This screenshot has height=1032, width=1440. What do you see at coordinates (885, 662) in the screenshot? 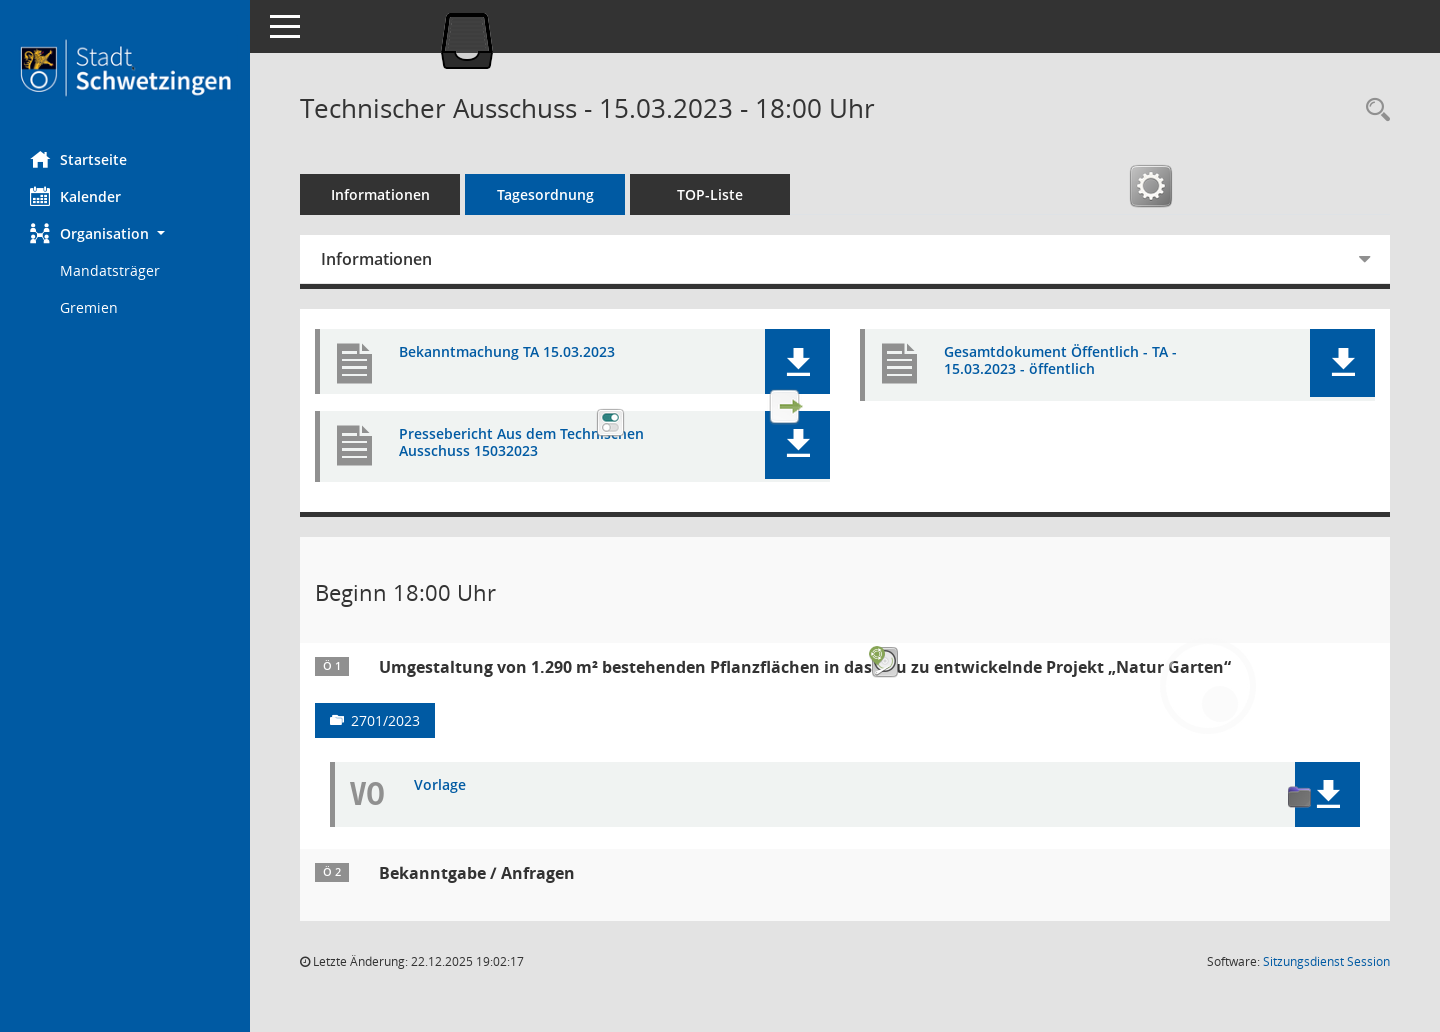
I see `launch the ubiquity installer for ubuntu` at bounding box center [885, 662].